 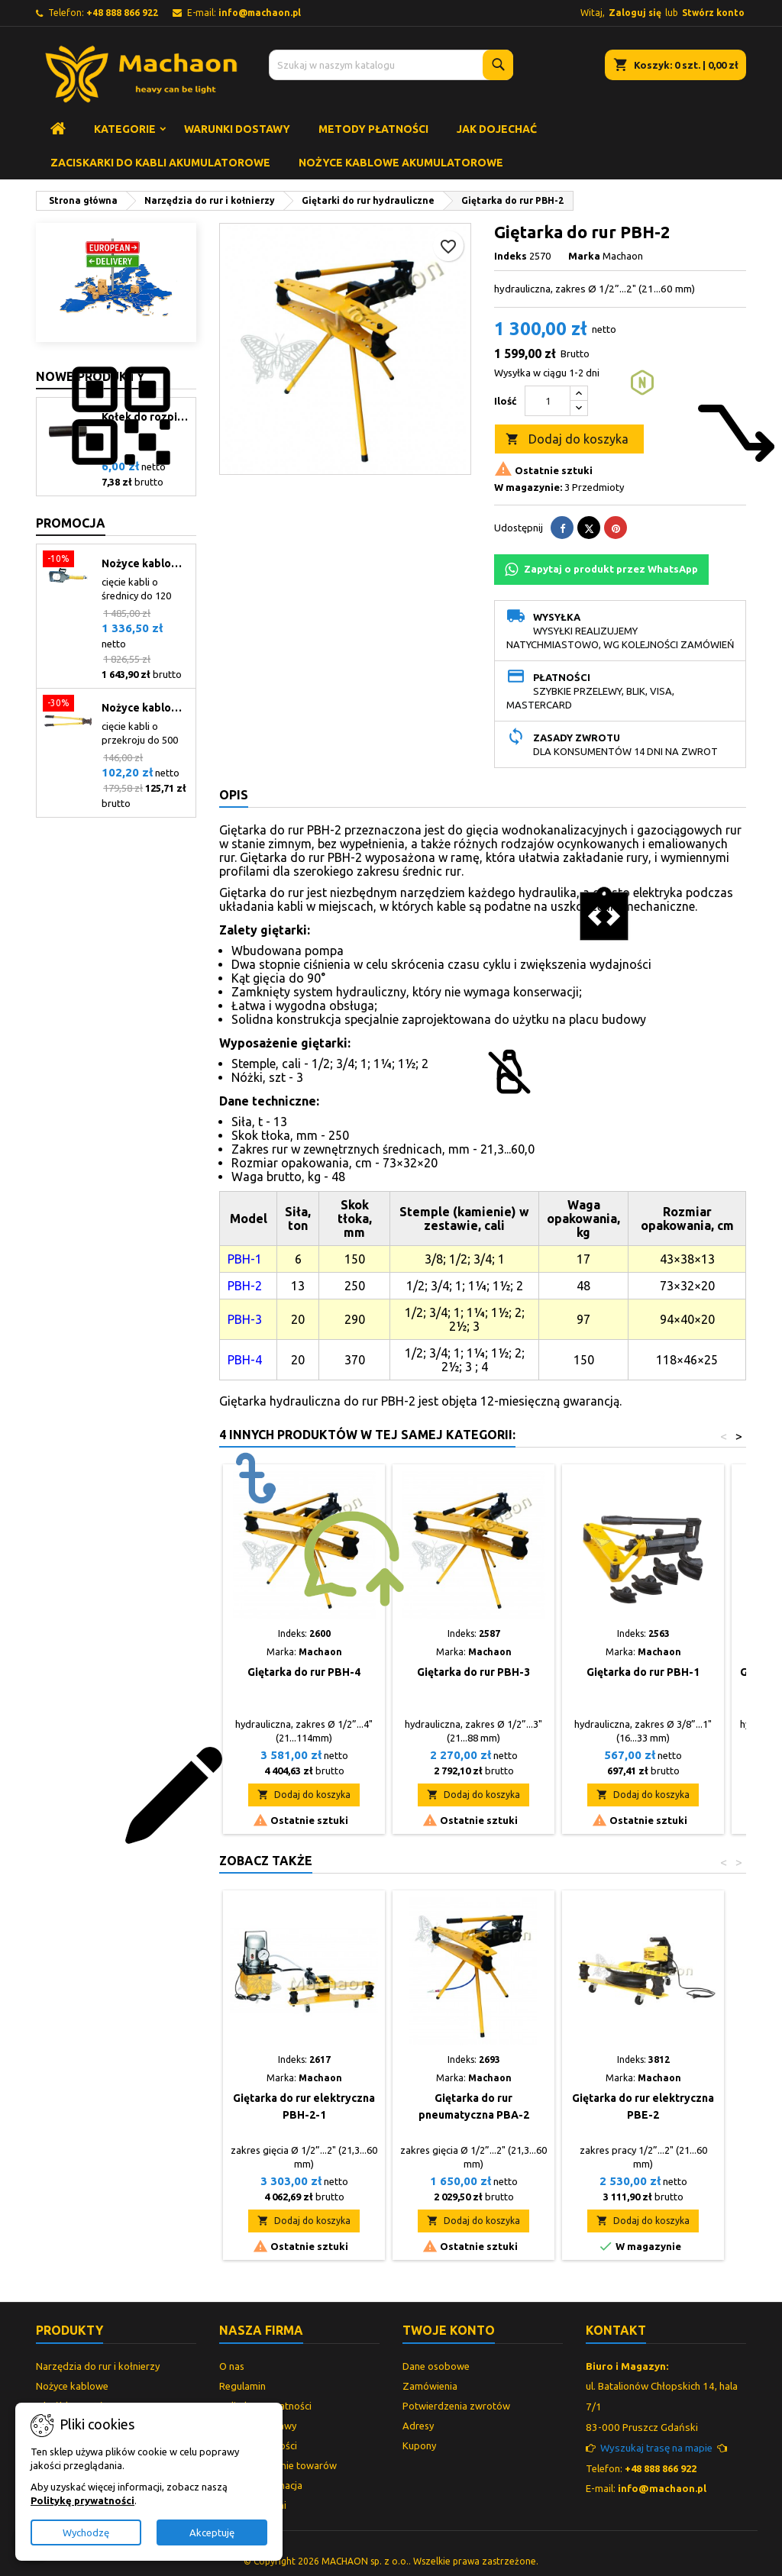 What do you see at coordinates (642, 383) in the screenshot?
I see `indicates a node or network element` at bounding box center [642, 383].